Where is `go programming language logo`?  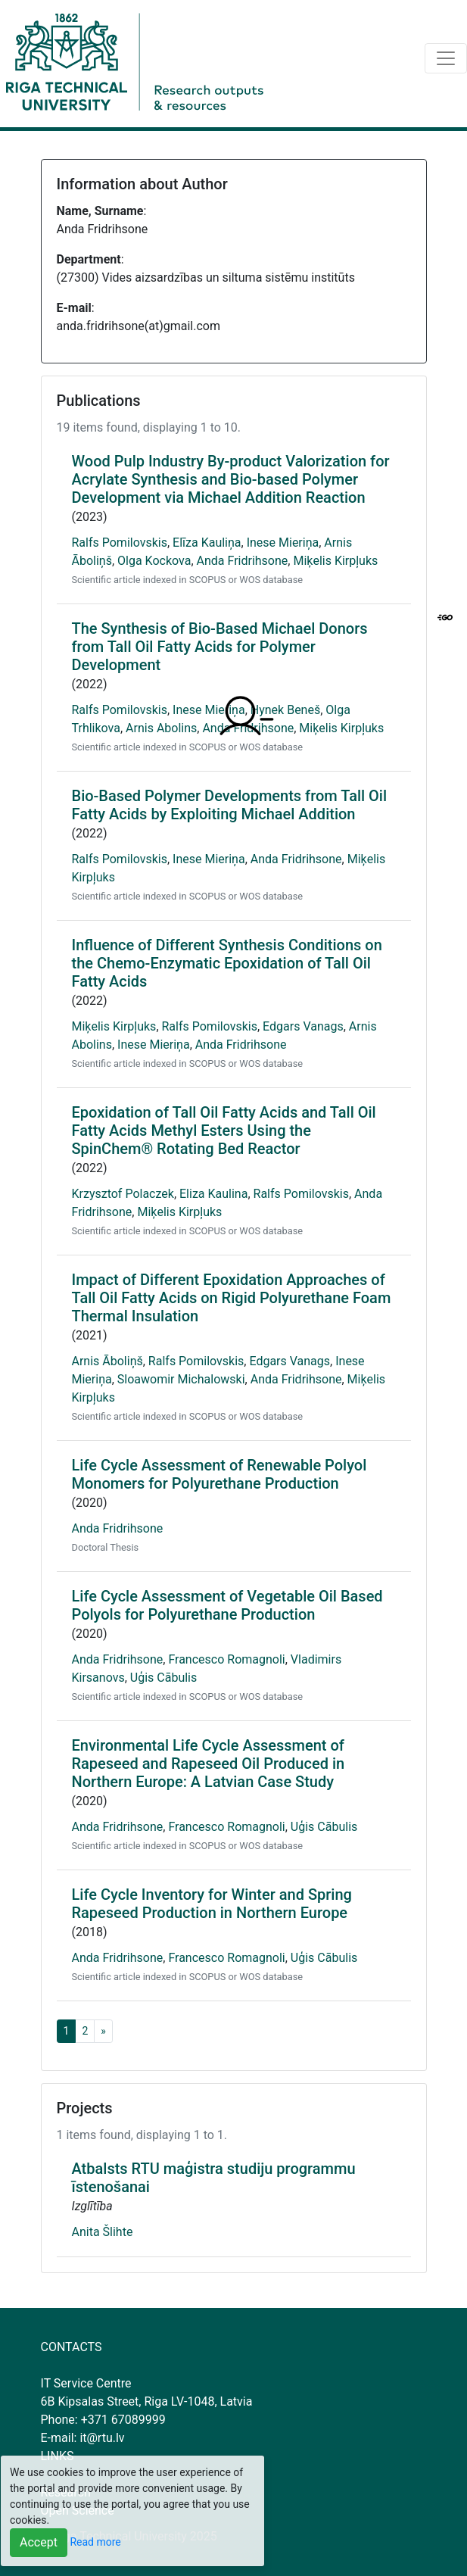
go programming language logo is located at coordinates (445, 617).